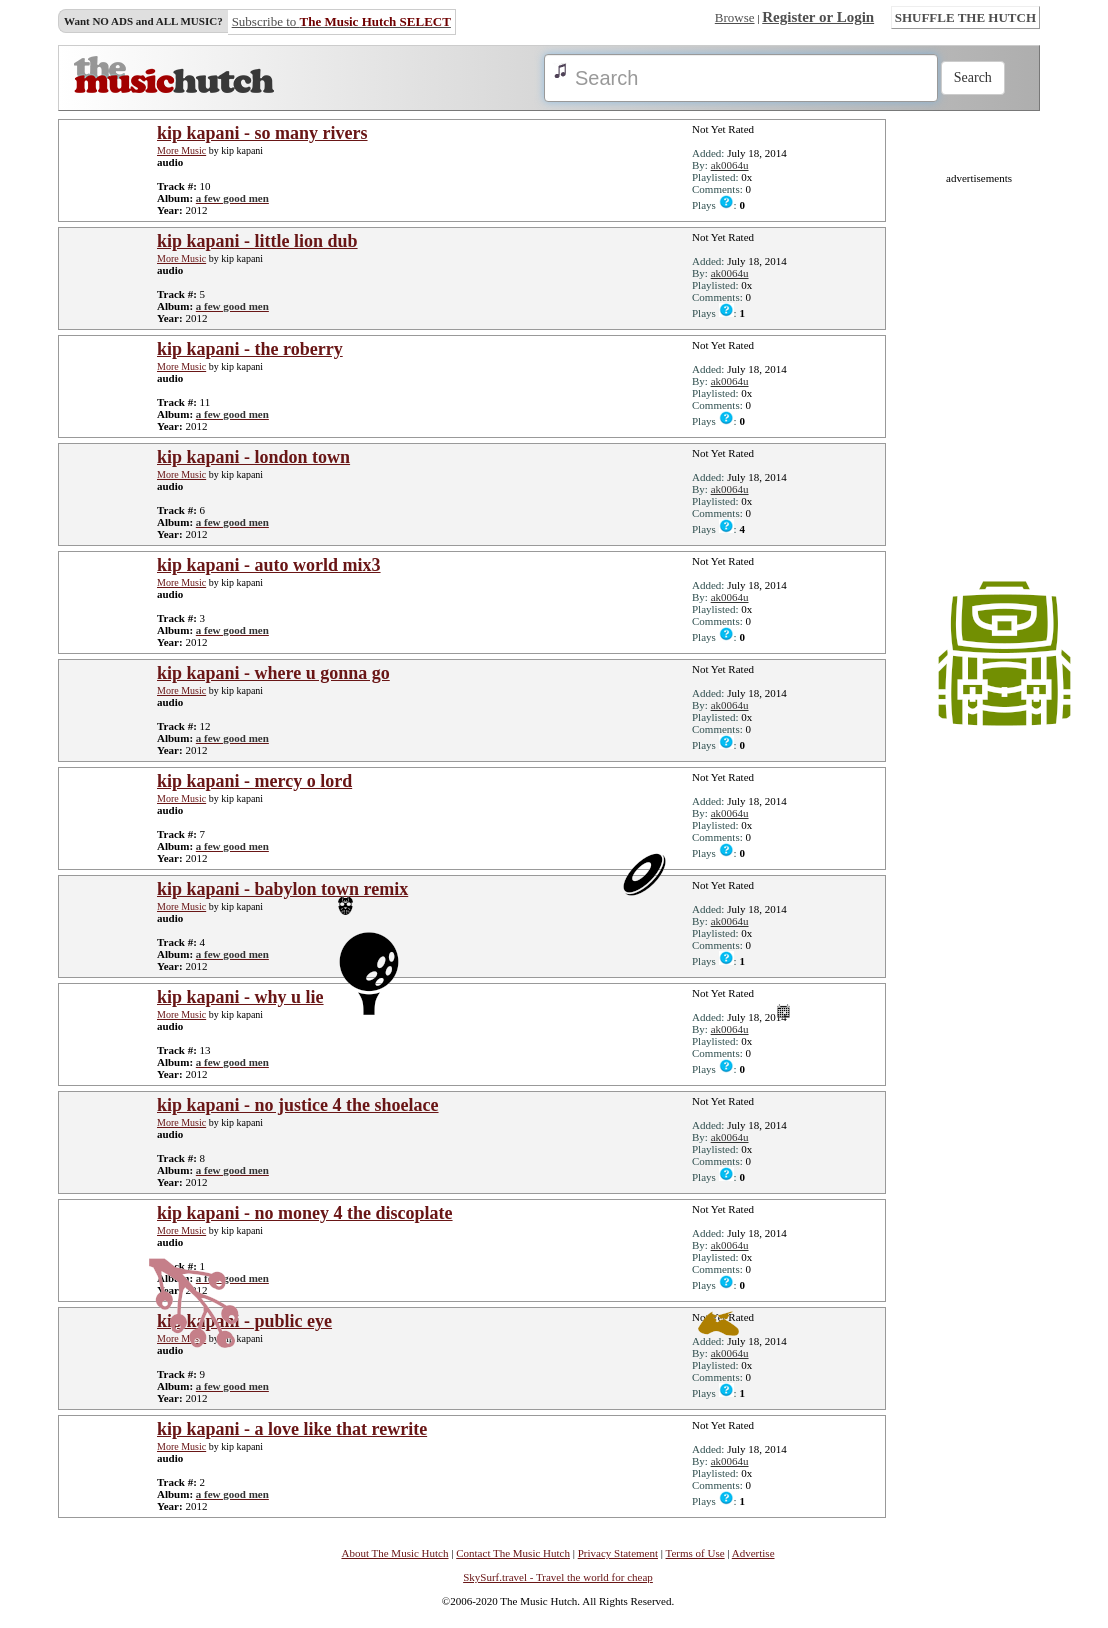 This screenshot has height=1628, width=1108. What do you see at coordinates (193, 1303) in the screenshot?
I see `blackcurrant berry ingredient in a cooking or crafting game` at bounding box center [193, 1303].